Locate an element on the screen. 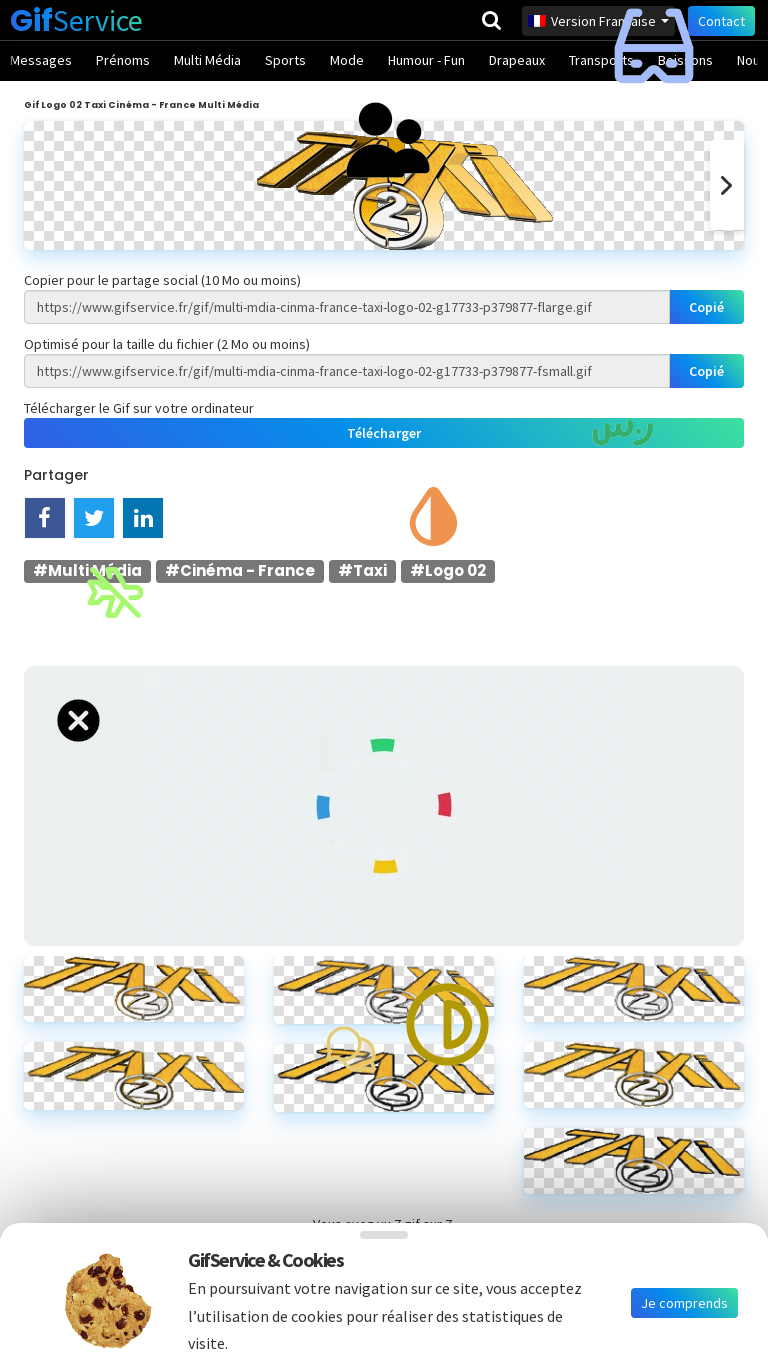  cancel or close the current action is located at coordinates (78, 720).